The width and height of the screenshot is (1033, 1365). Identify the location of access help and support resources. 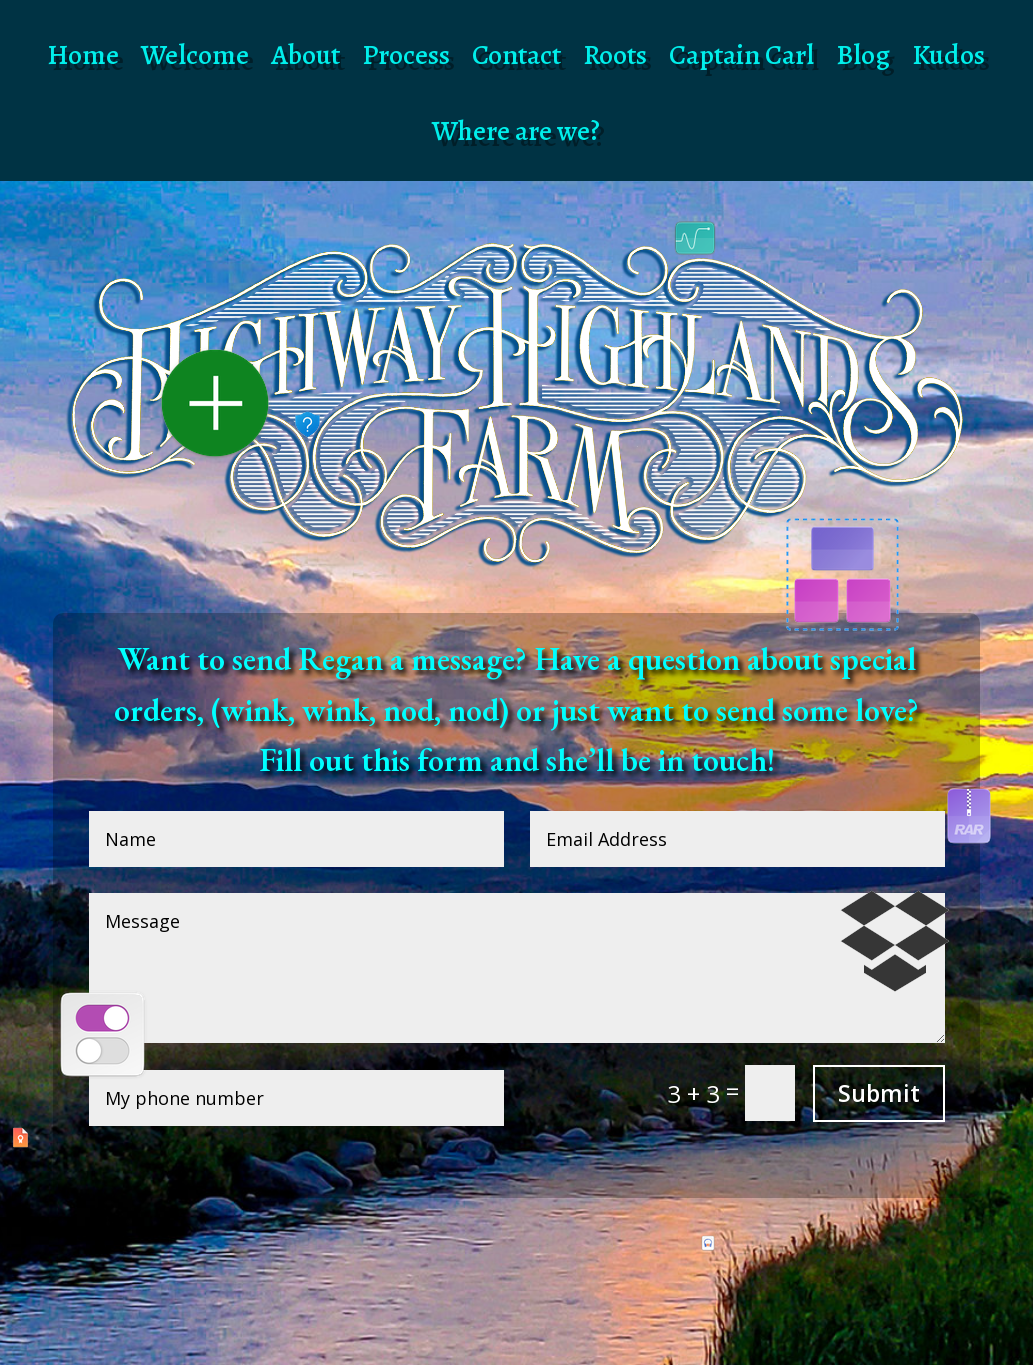
(307, 424).